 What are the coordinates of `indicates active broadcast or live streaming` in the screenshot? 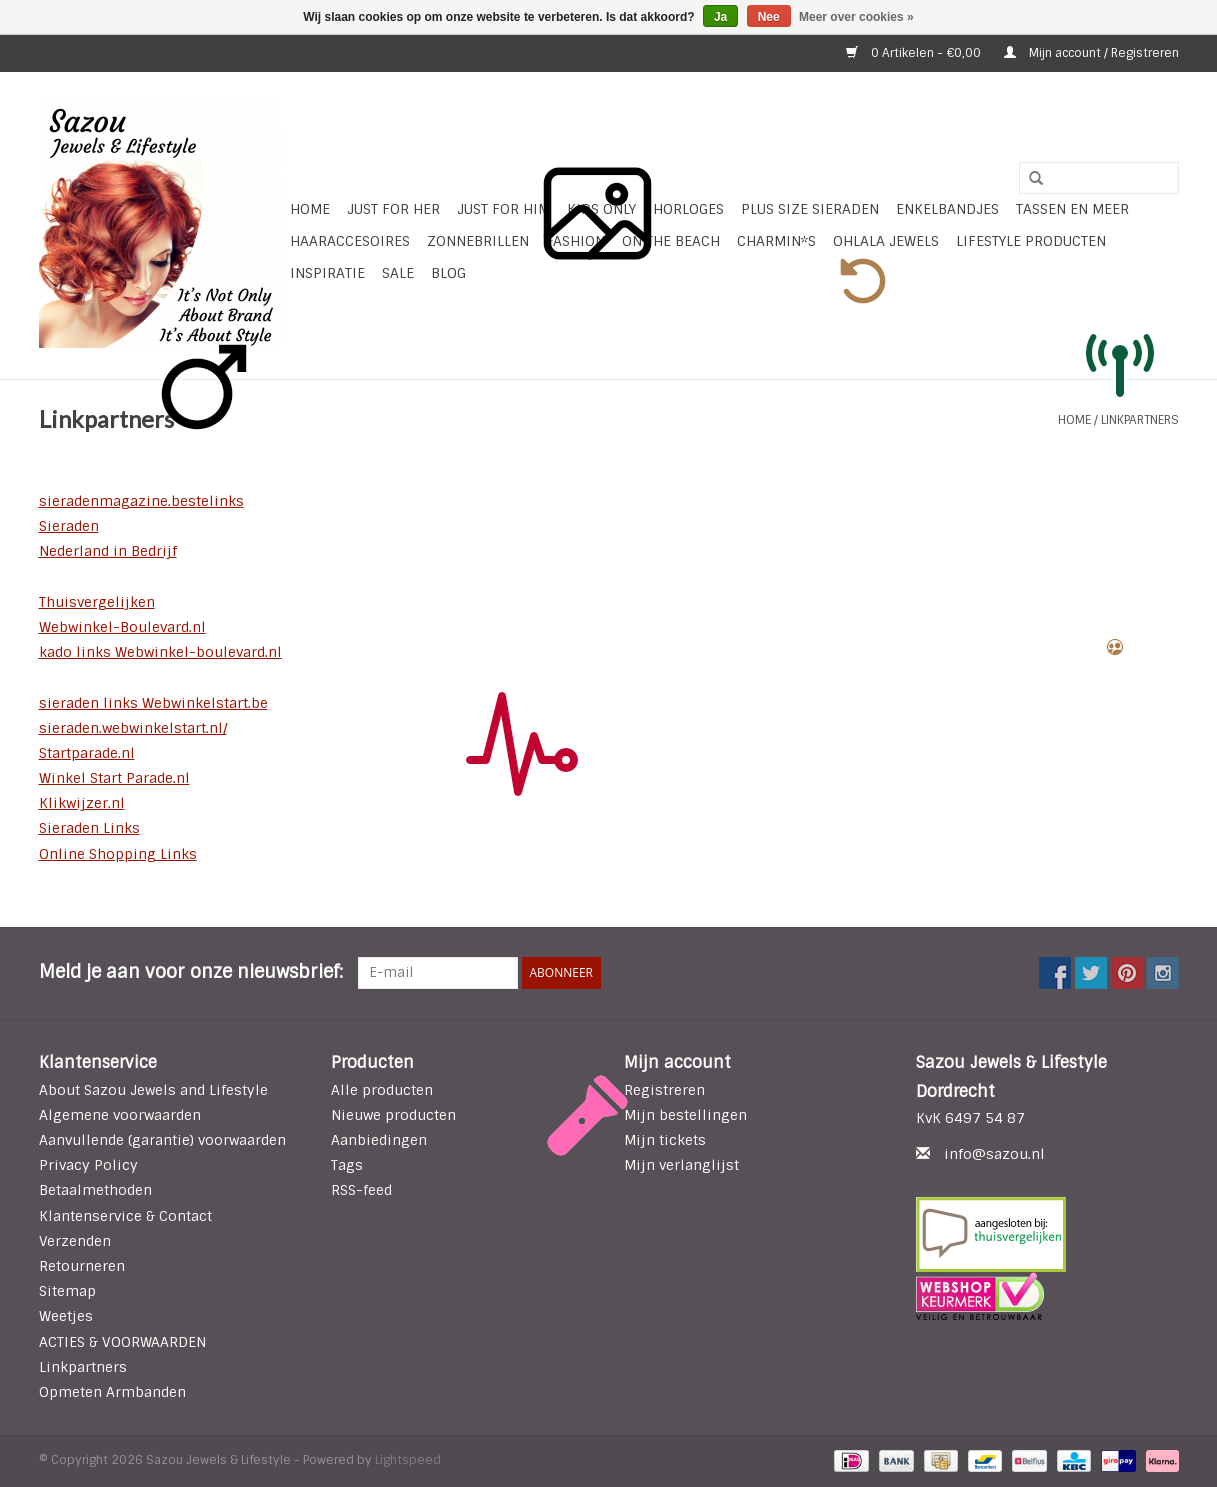 It's located at (1120, 365).